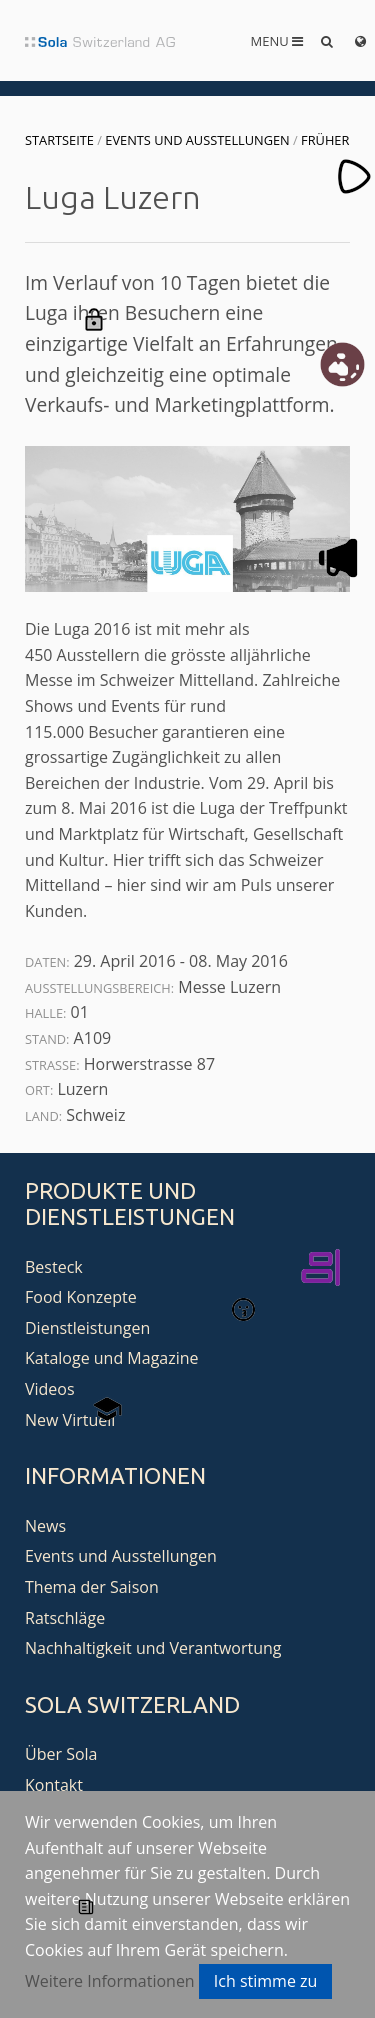  Describe the element at coordinates (243, 1309) in the screenshot. I see `send a kiss emoji reaction` at that location.